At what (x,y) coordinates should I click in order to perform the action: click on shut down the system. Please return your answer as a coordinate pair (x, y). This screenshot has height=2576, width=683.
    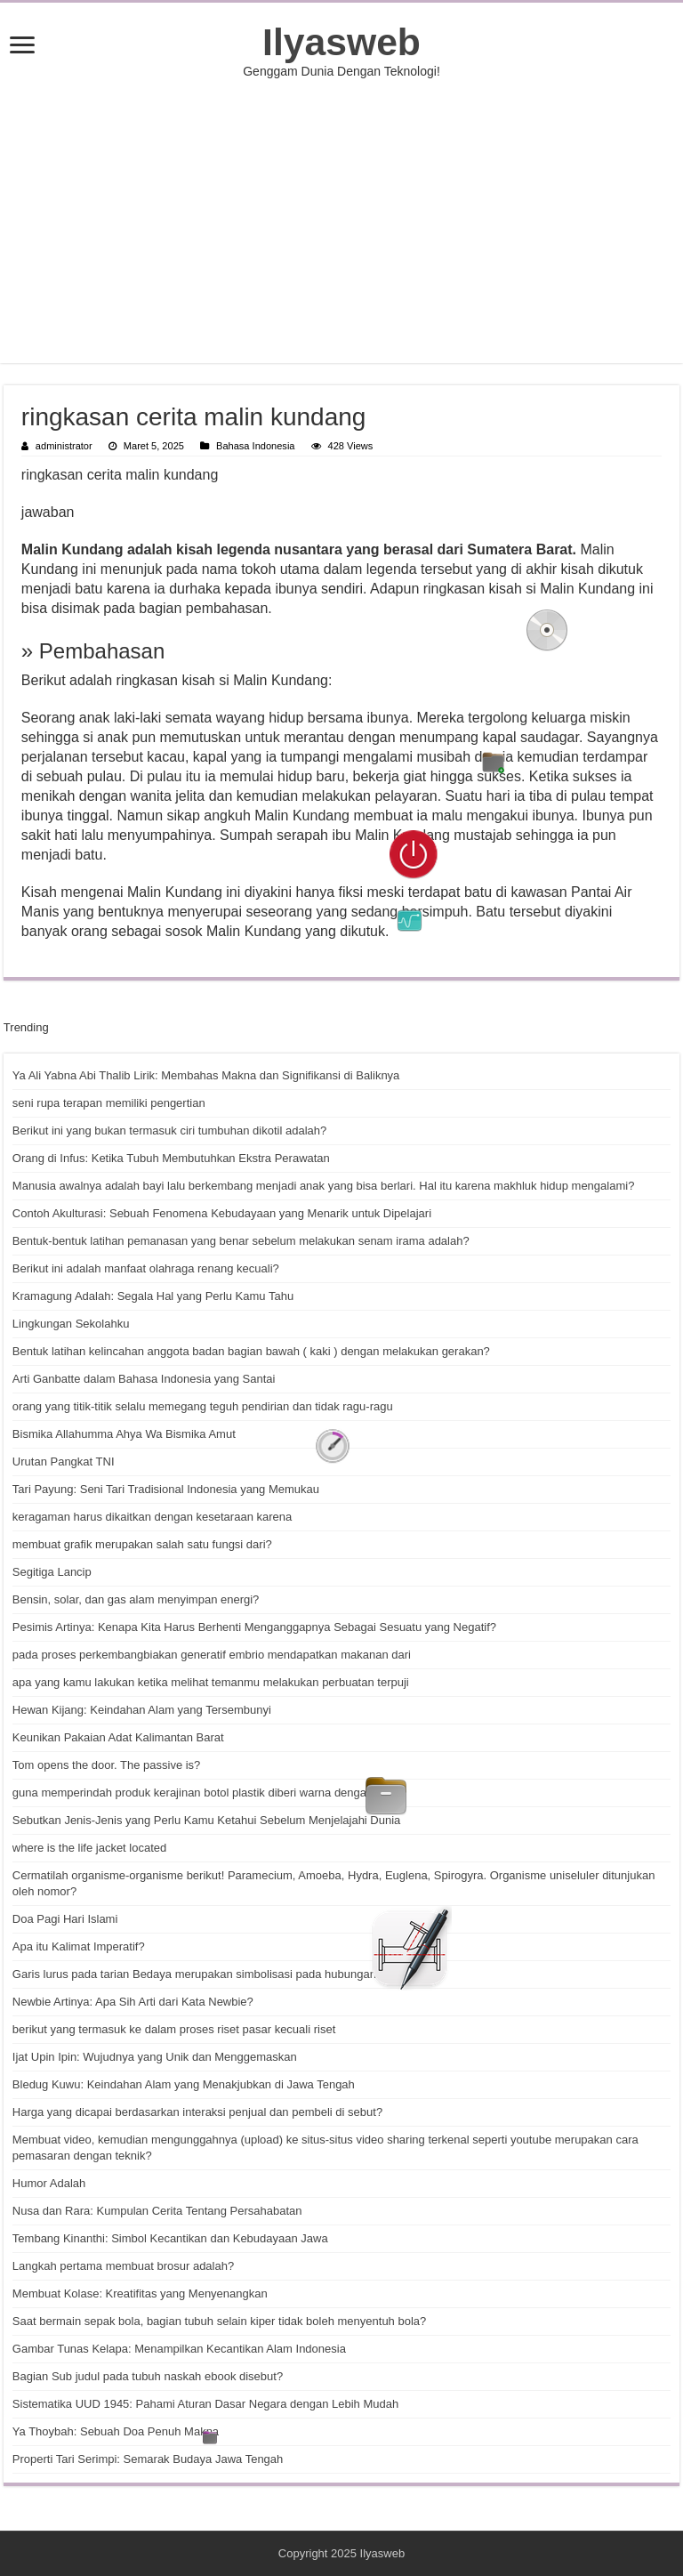
    Looking at the image, I should click on (414, 855).